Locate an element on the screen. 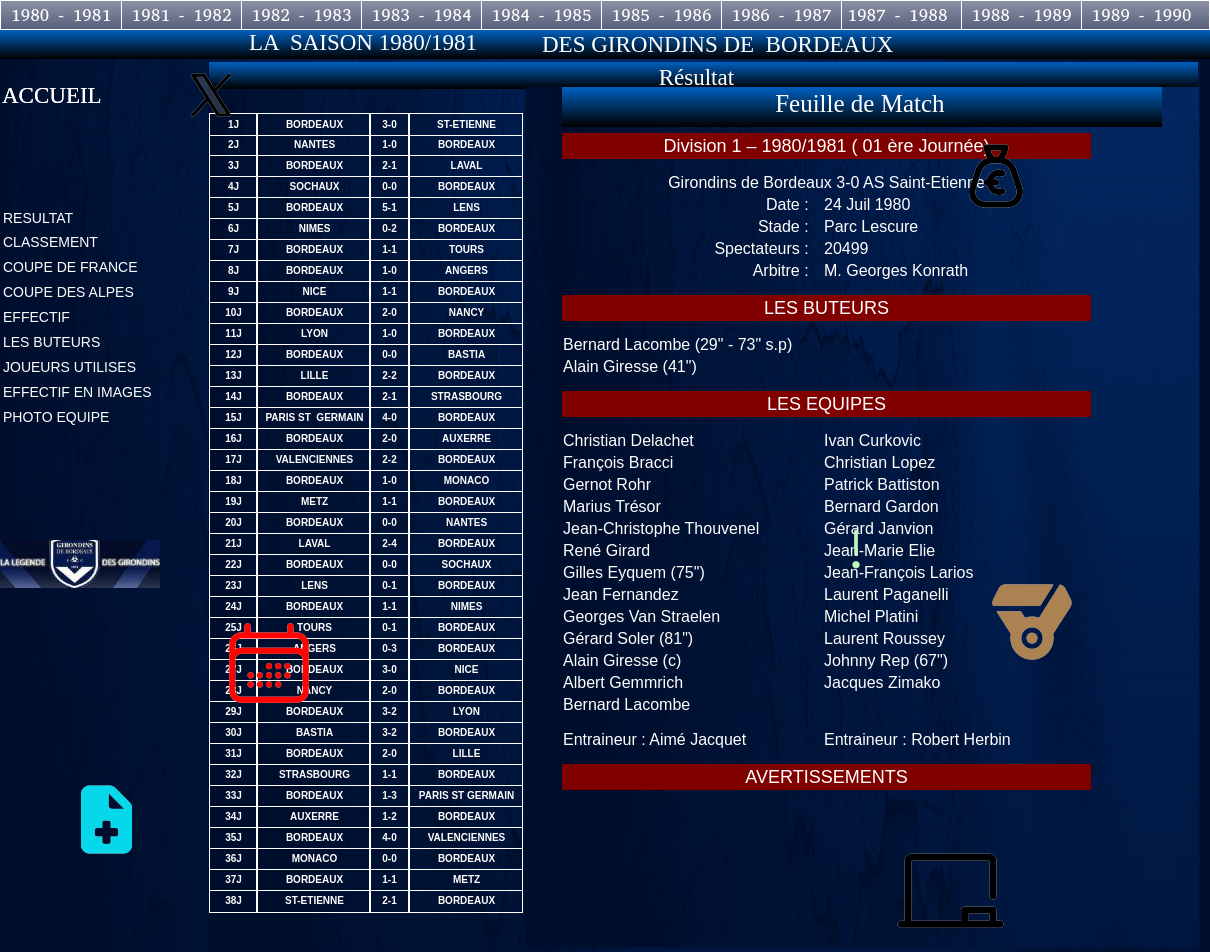  open the X (formerly Twitter) app is located at coordinates (211, 95).